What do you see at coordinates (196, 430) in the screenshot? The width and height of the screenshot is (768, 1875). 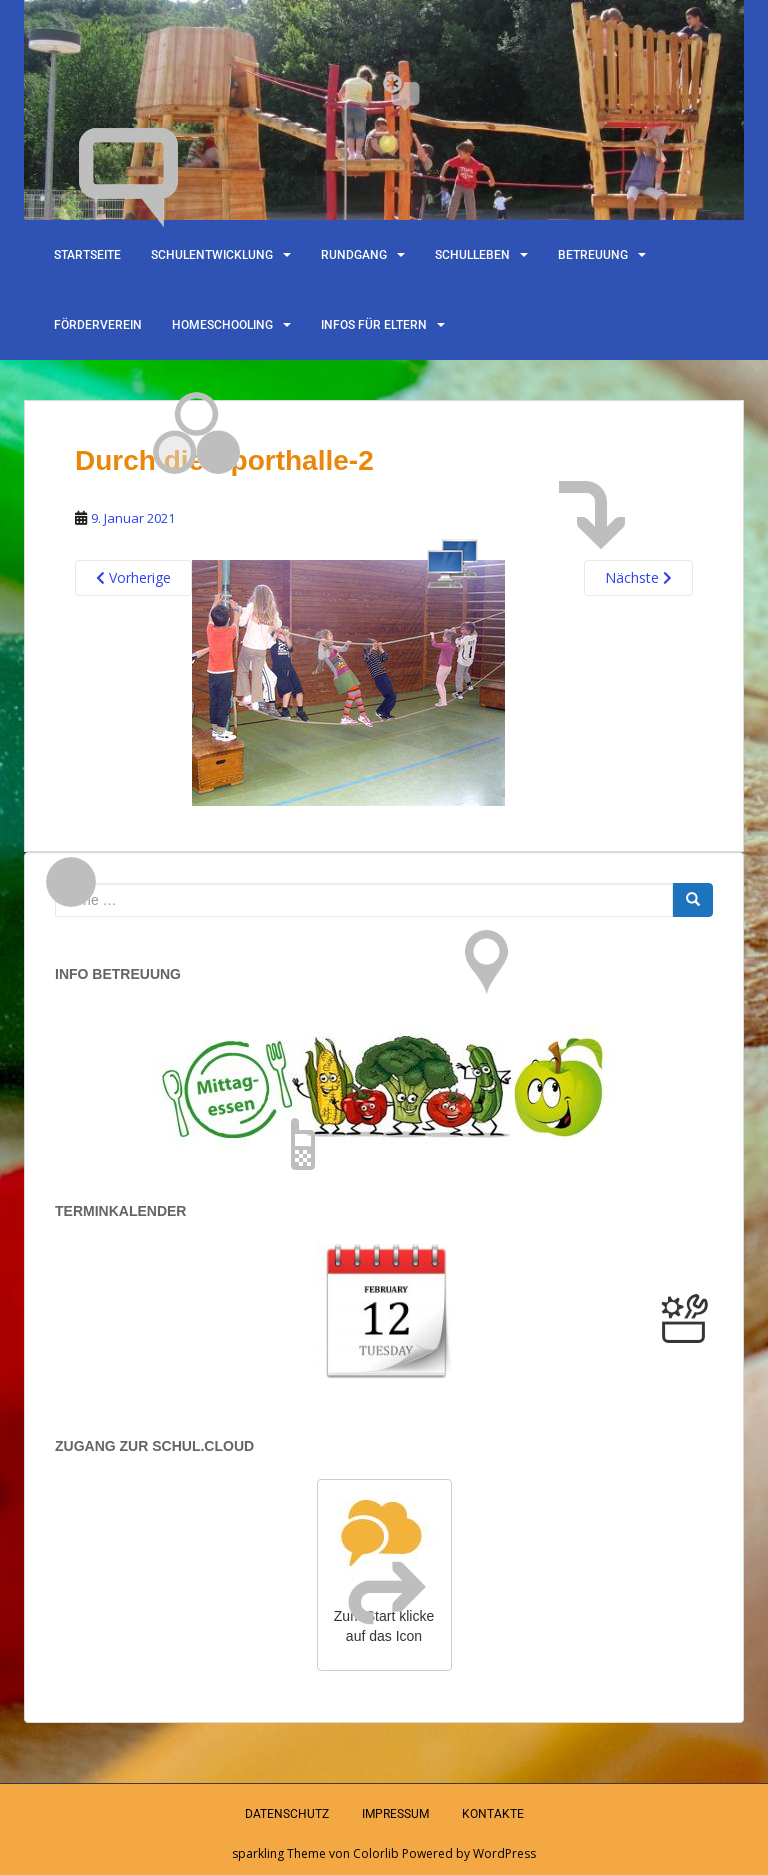 I see `access color and display preferences` at bounding box center [196, 430].